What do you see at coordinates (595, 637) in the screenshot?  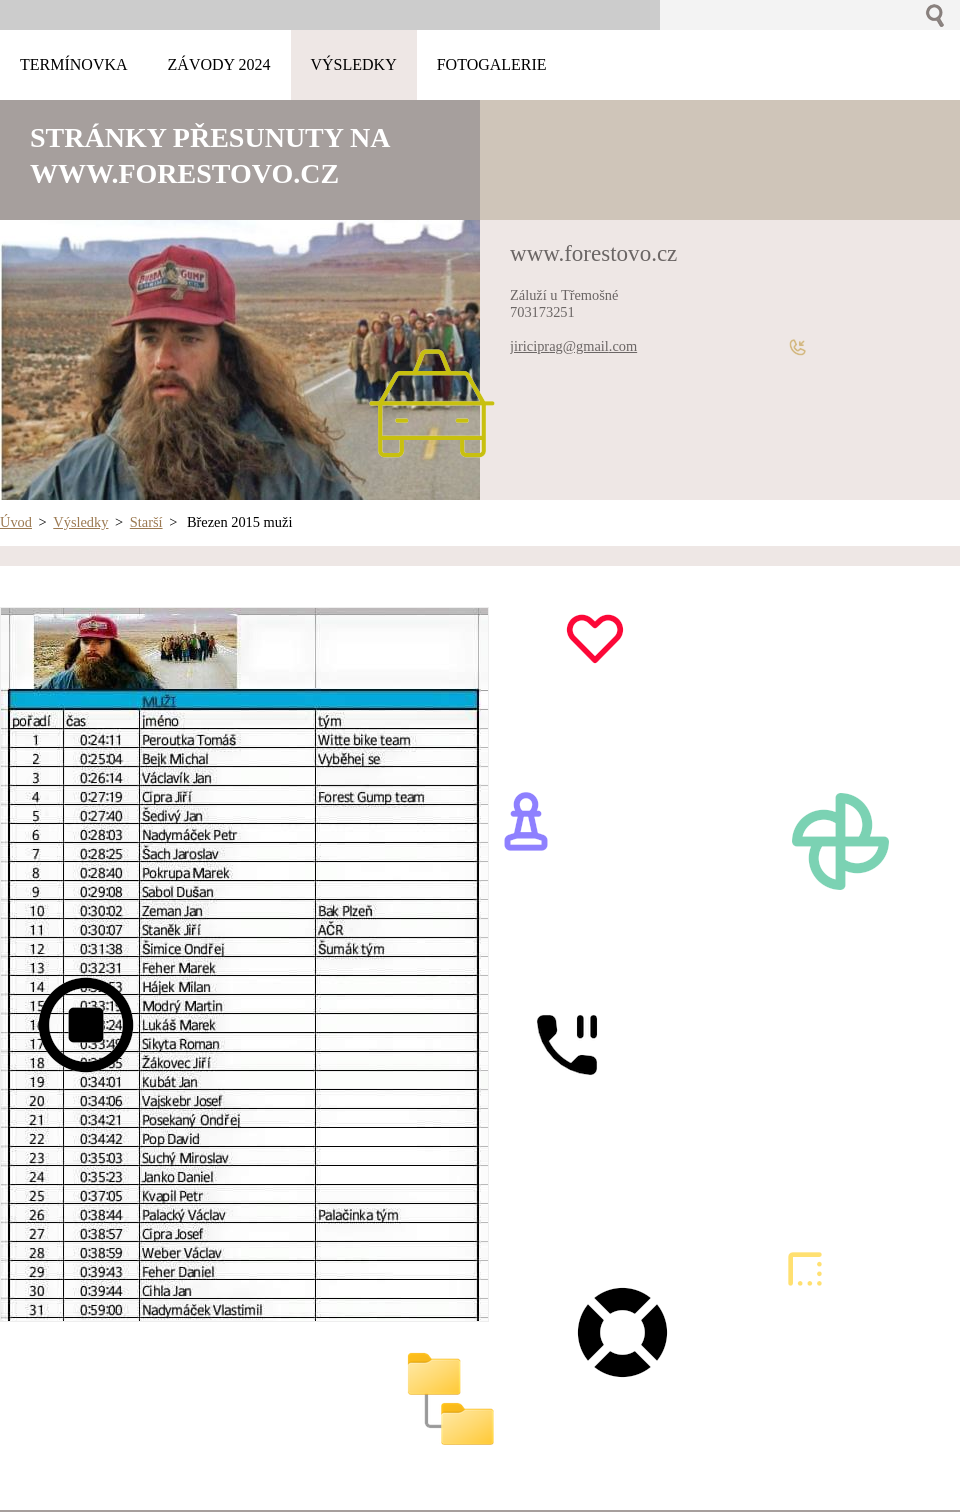 I see `add to favorites` at bounding box center [595, 637].